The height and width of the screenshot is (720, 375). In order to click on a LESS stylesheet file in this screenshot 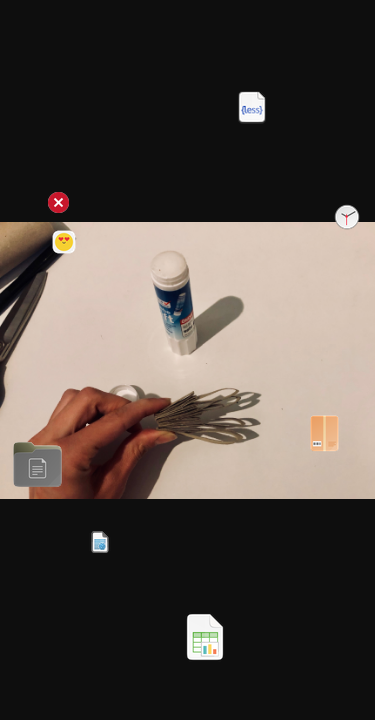, I will do `click(252, 107)`.